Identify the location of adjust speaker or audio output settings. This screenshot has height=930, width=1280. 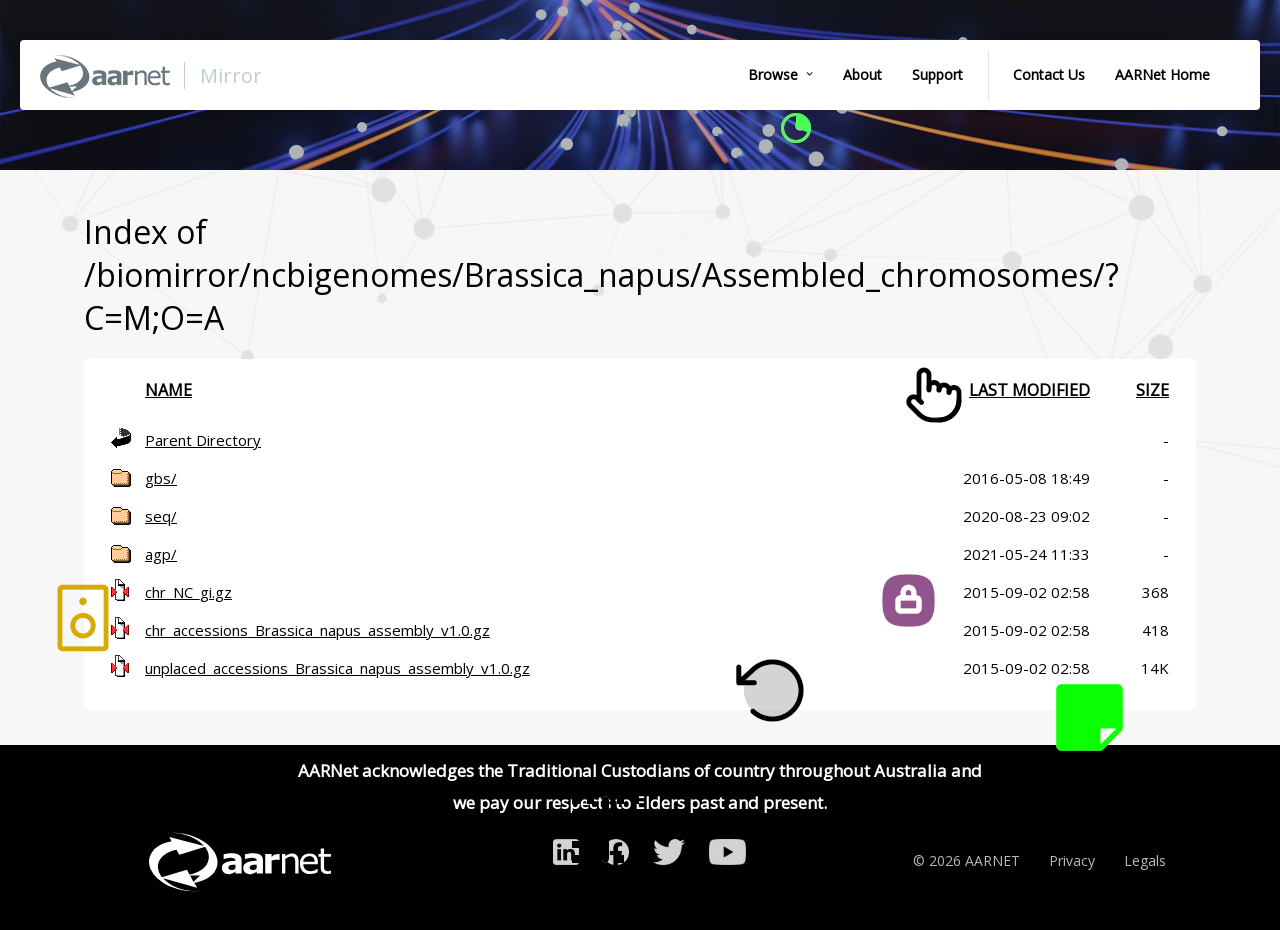
(83, 618).